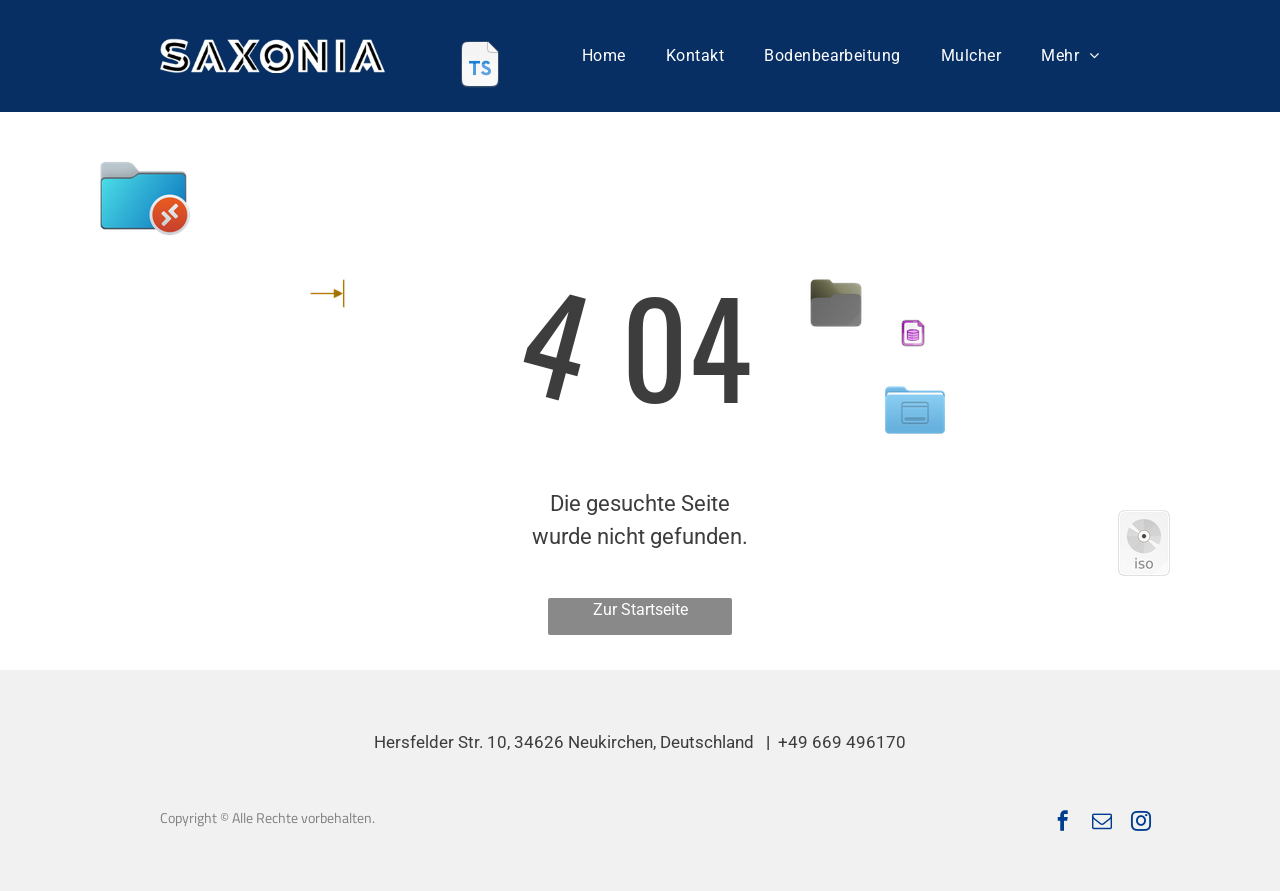 The height and width of the screenshot is (891, 1280). Describe the element at coordinates (836, 303) in the screenshot. I see `indicates a valid drop target for dragging files` at that location.